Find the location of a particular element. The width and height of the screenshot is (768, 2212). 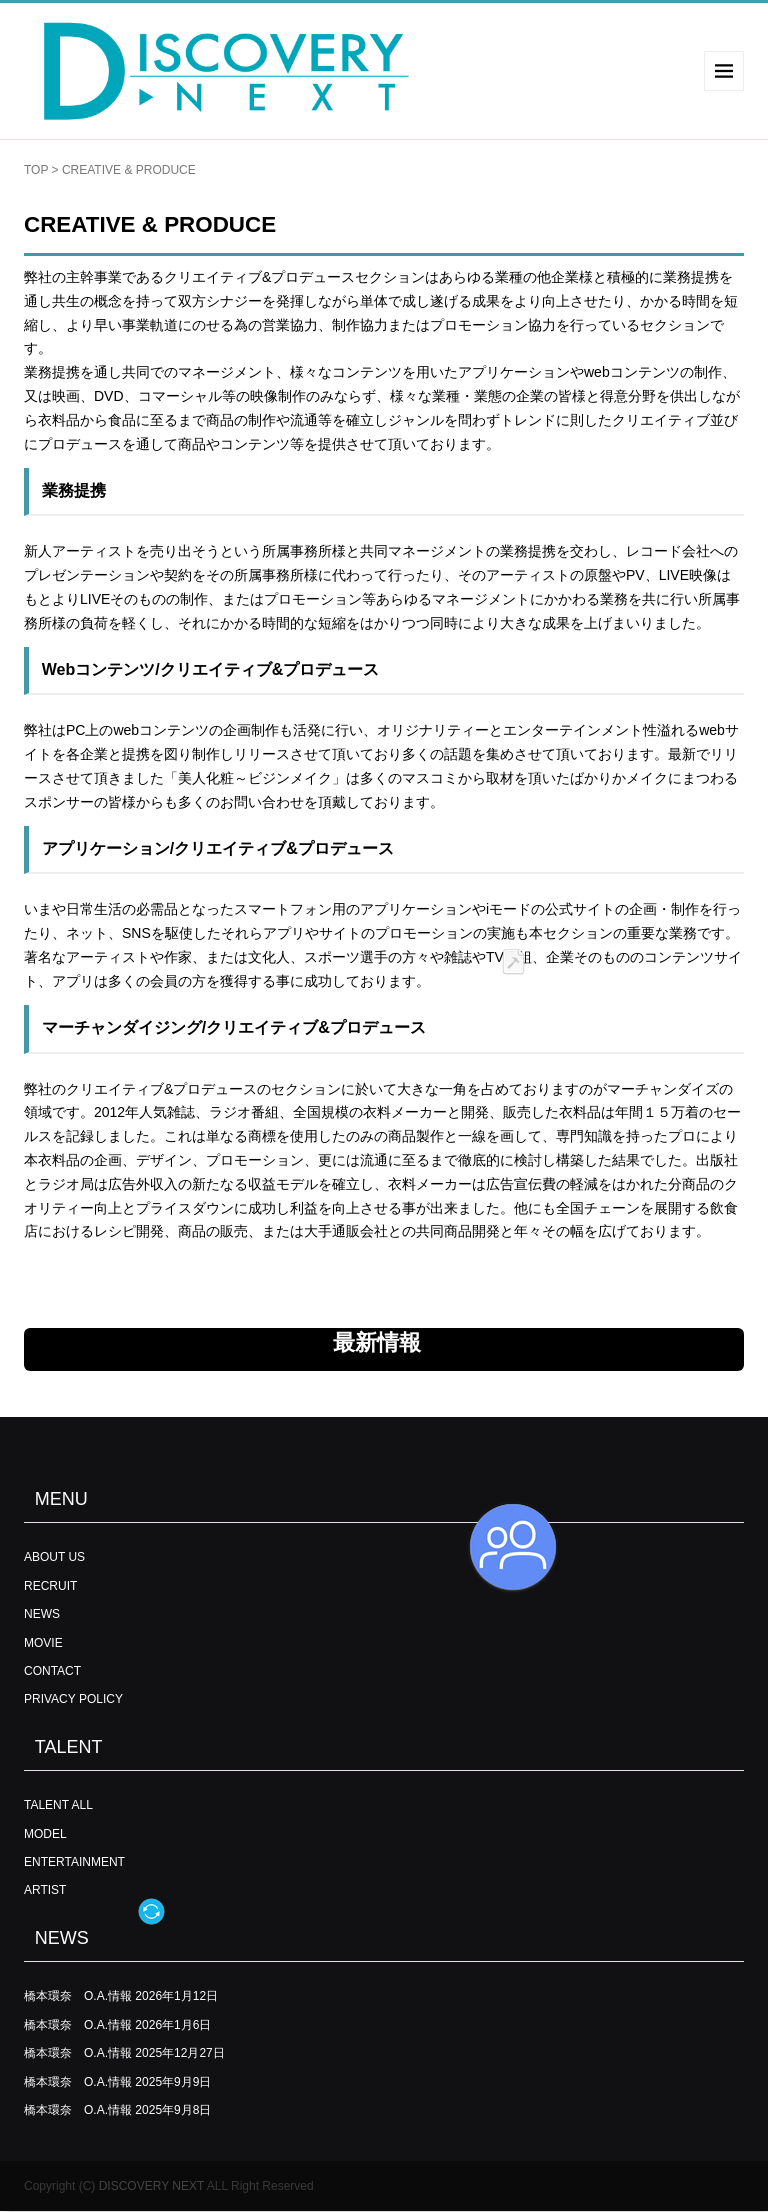

indicates a CMake configuration file is located at coordinates (513, 961).